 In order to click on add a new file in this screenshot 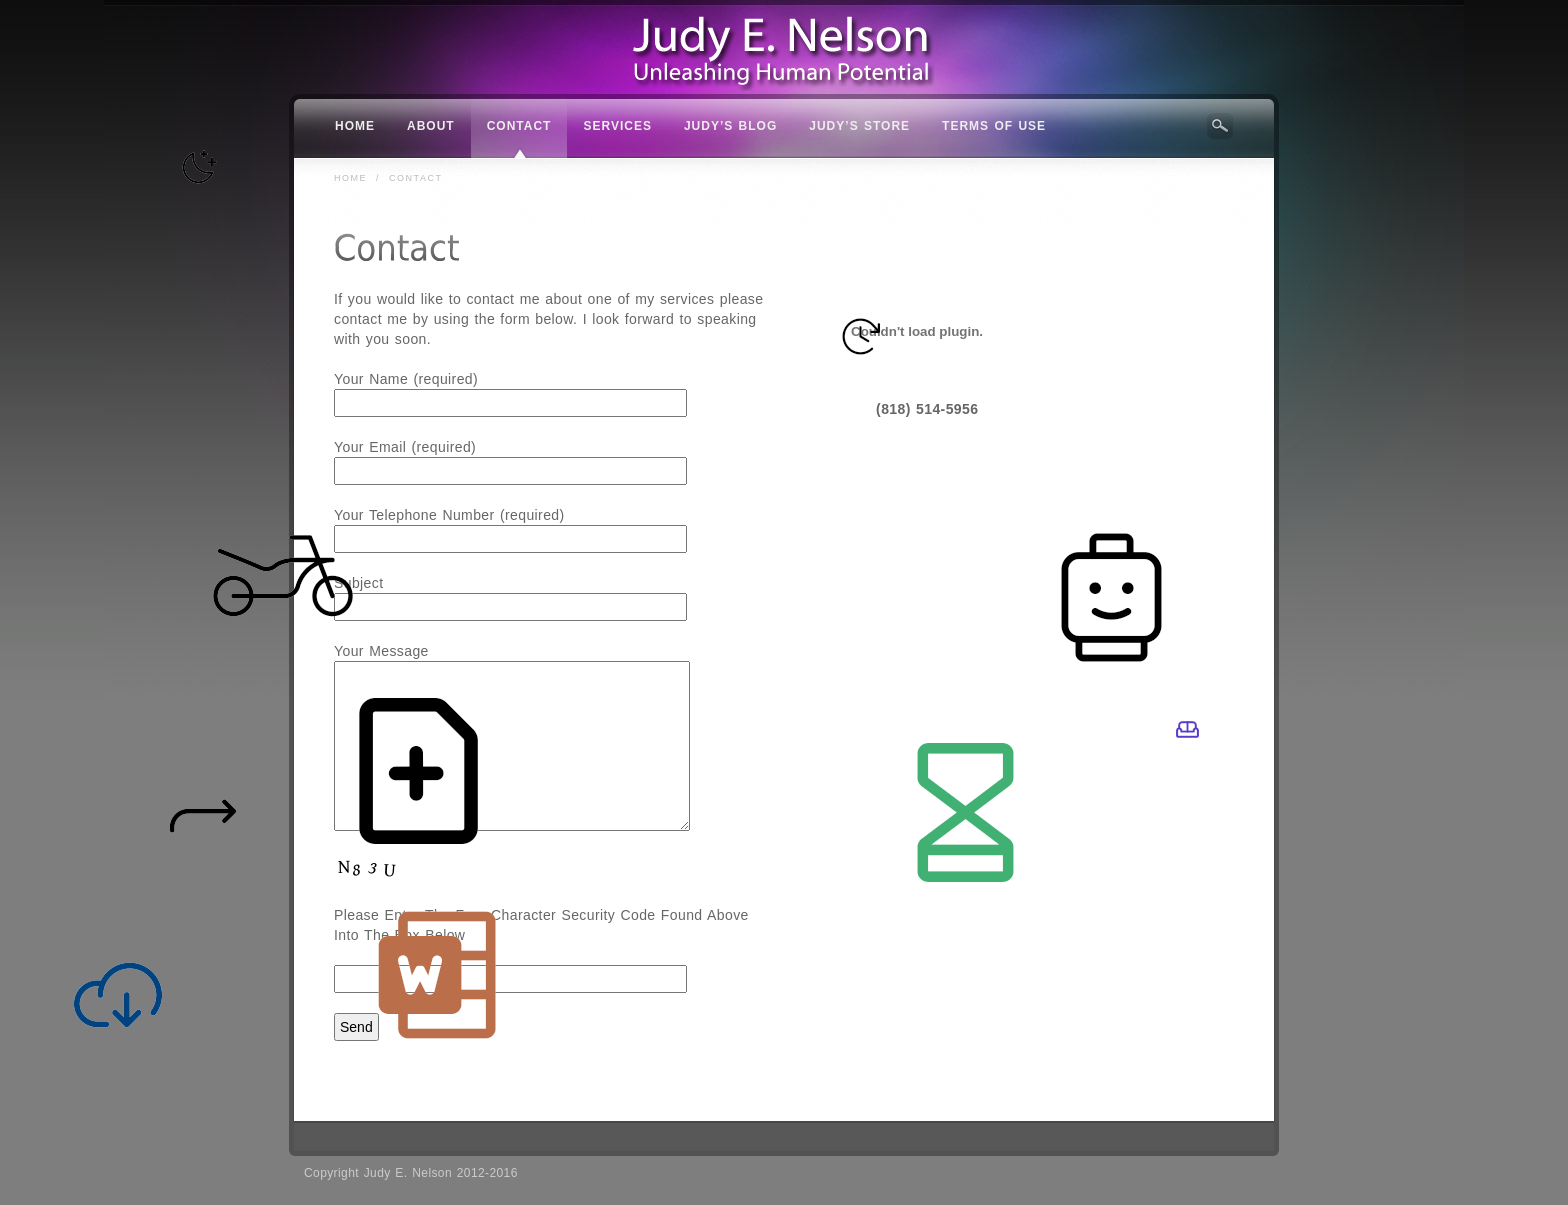, I will do `click(414, 771)`.